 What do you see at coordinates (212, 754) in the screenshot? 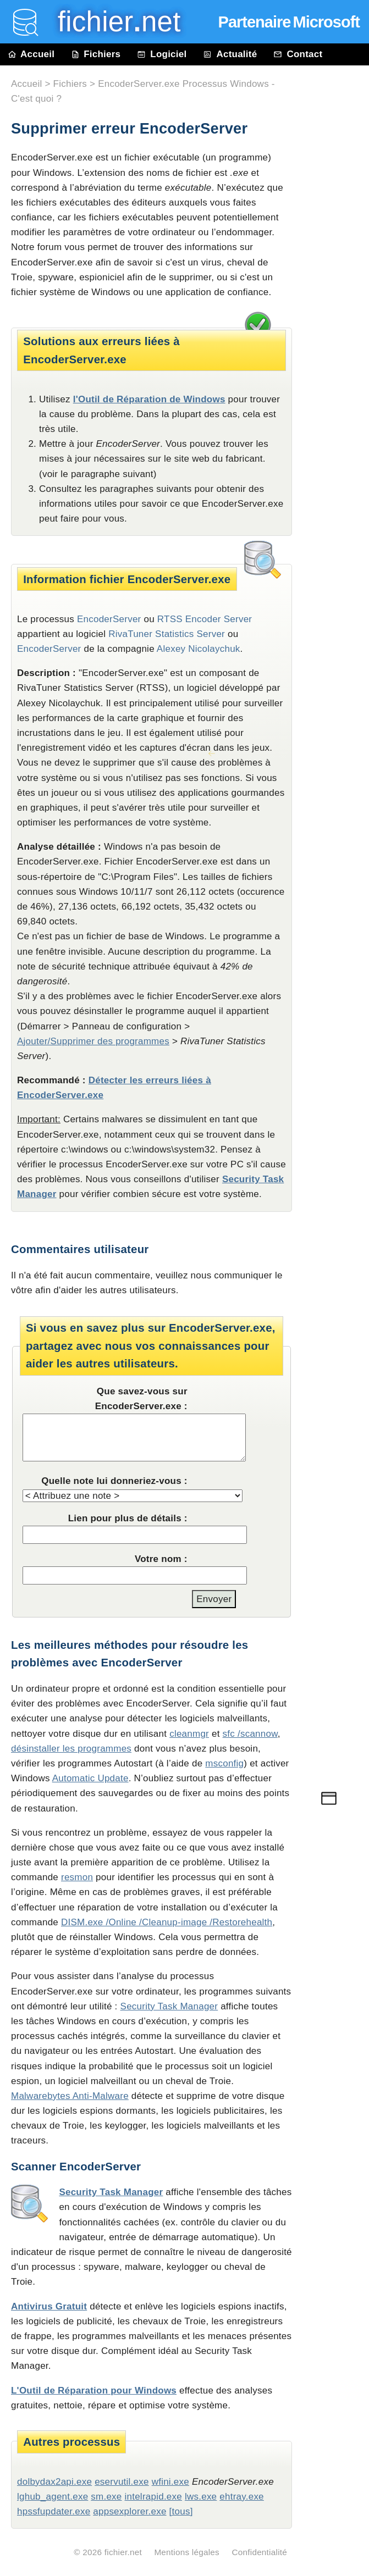
I see `go back to the previous screen` at bounding box center [212, 754].